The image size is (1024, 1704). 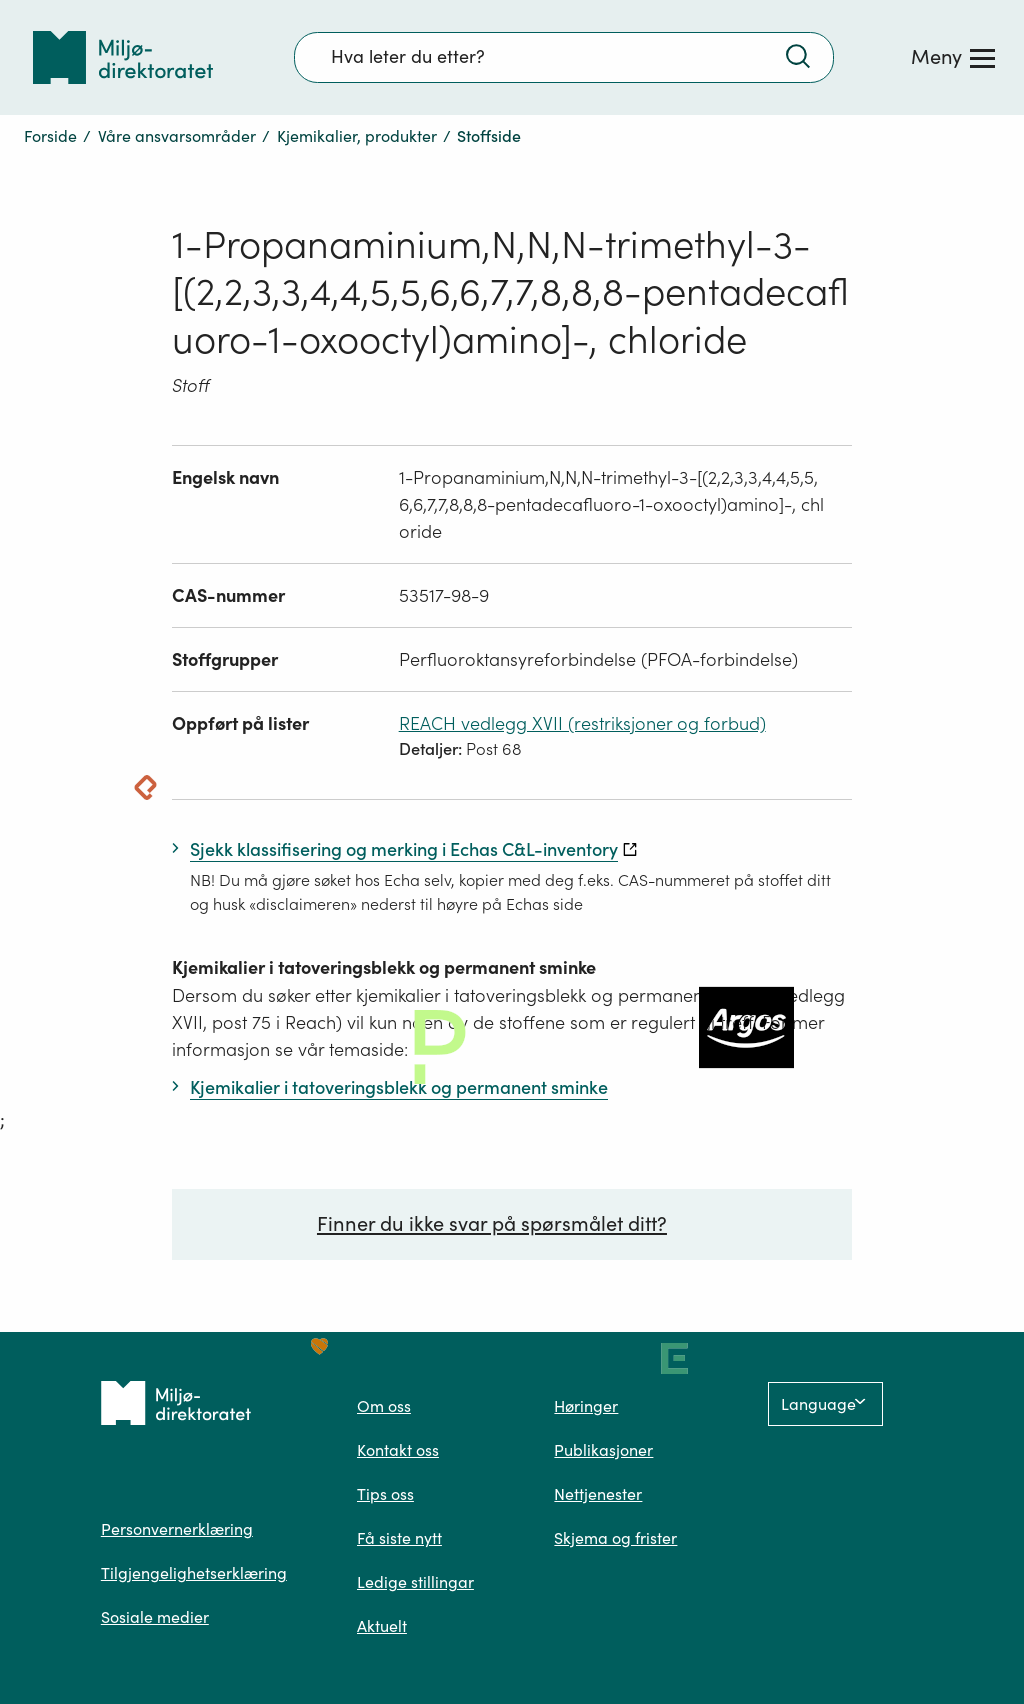 I want to click on open PagerDuty incident management app, so click(x=440, y=1047).